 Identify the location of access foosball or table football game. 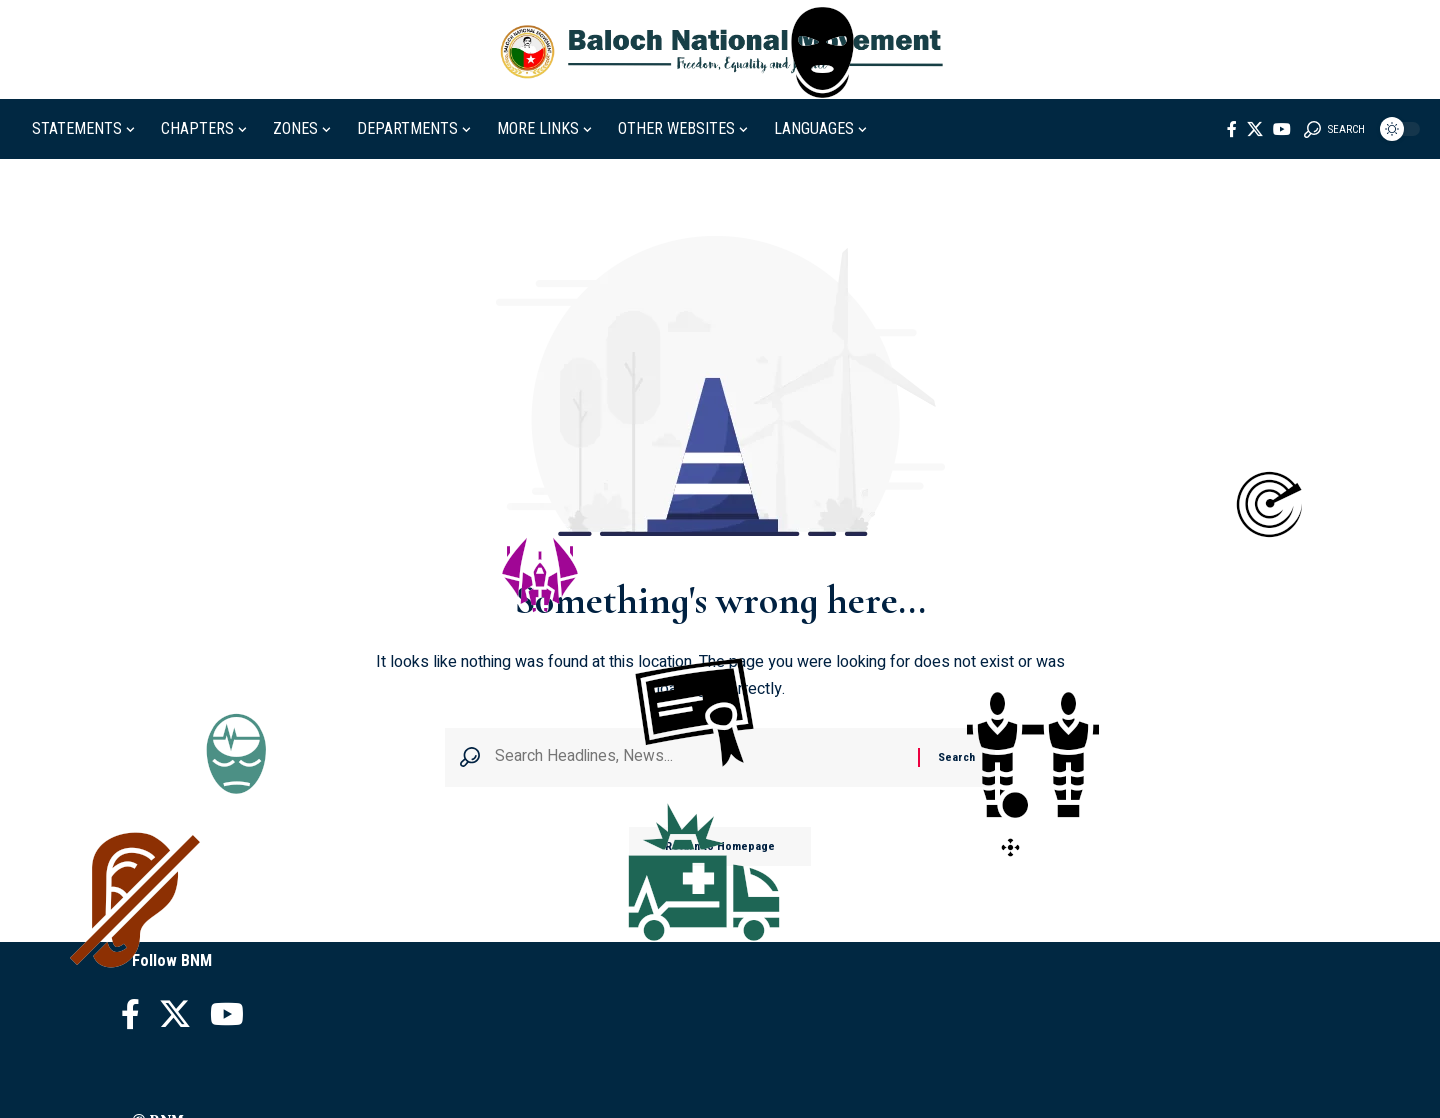
(1033, 755).